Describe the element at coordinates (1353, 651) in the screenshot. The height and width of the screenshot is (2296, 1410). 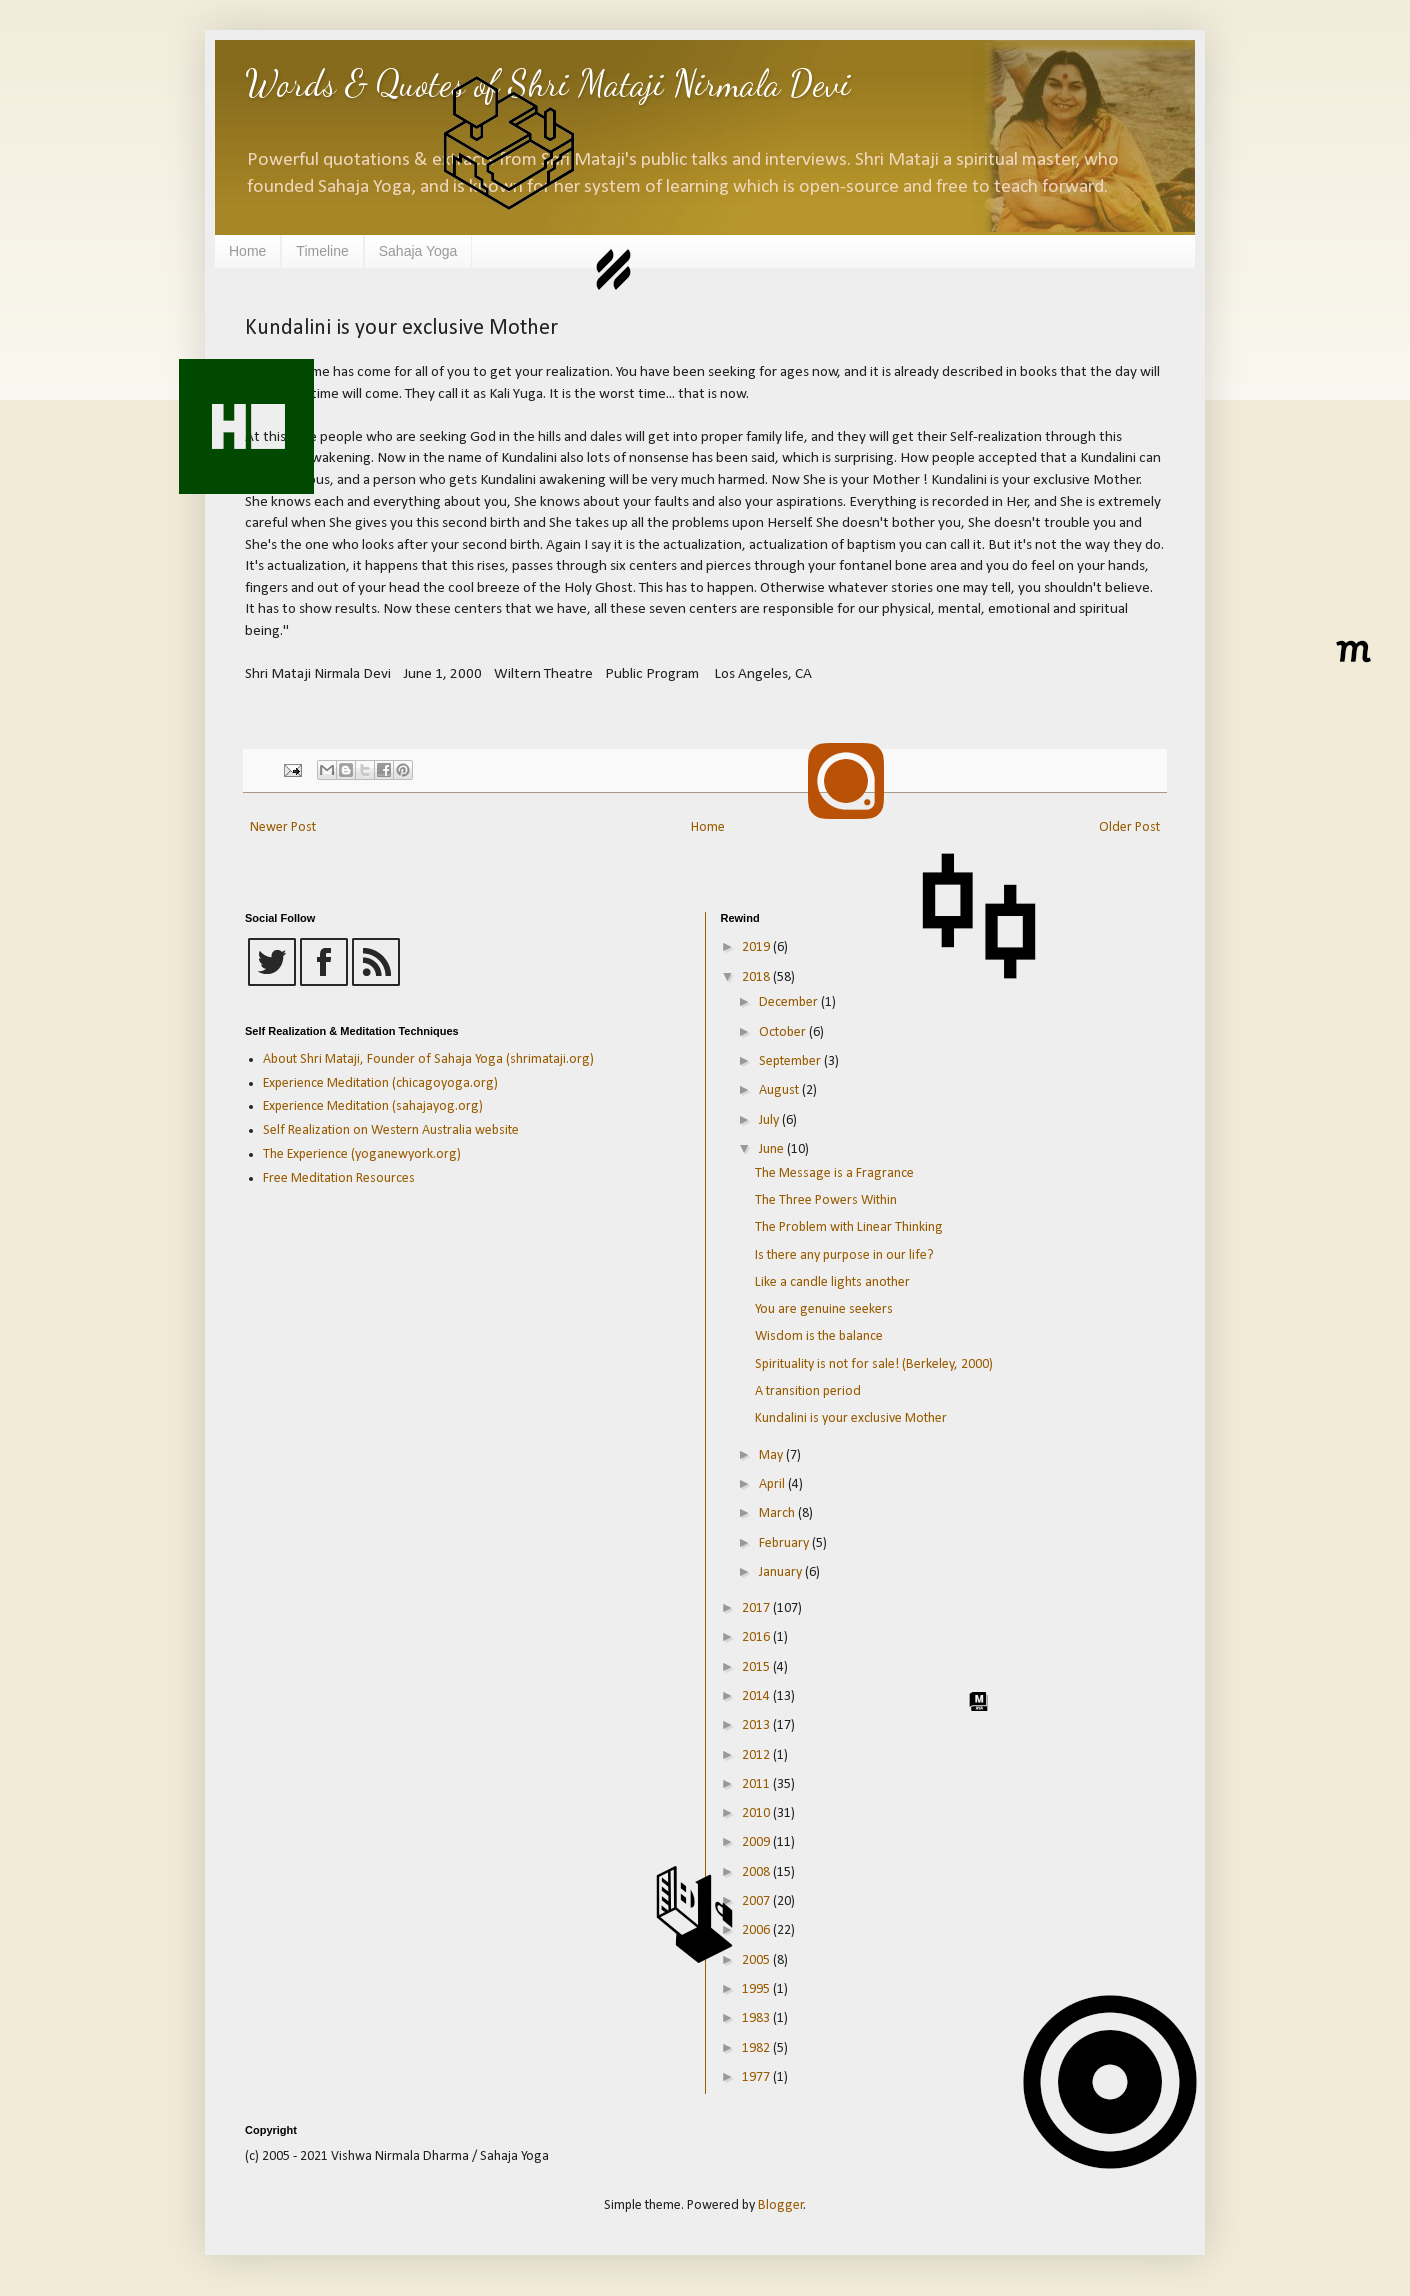
I see `open mojeek search engine` at that location.